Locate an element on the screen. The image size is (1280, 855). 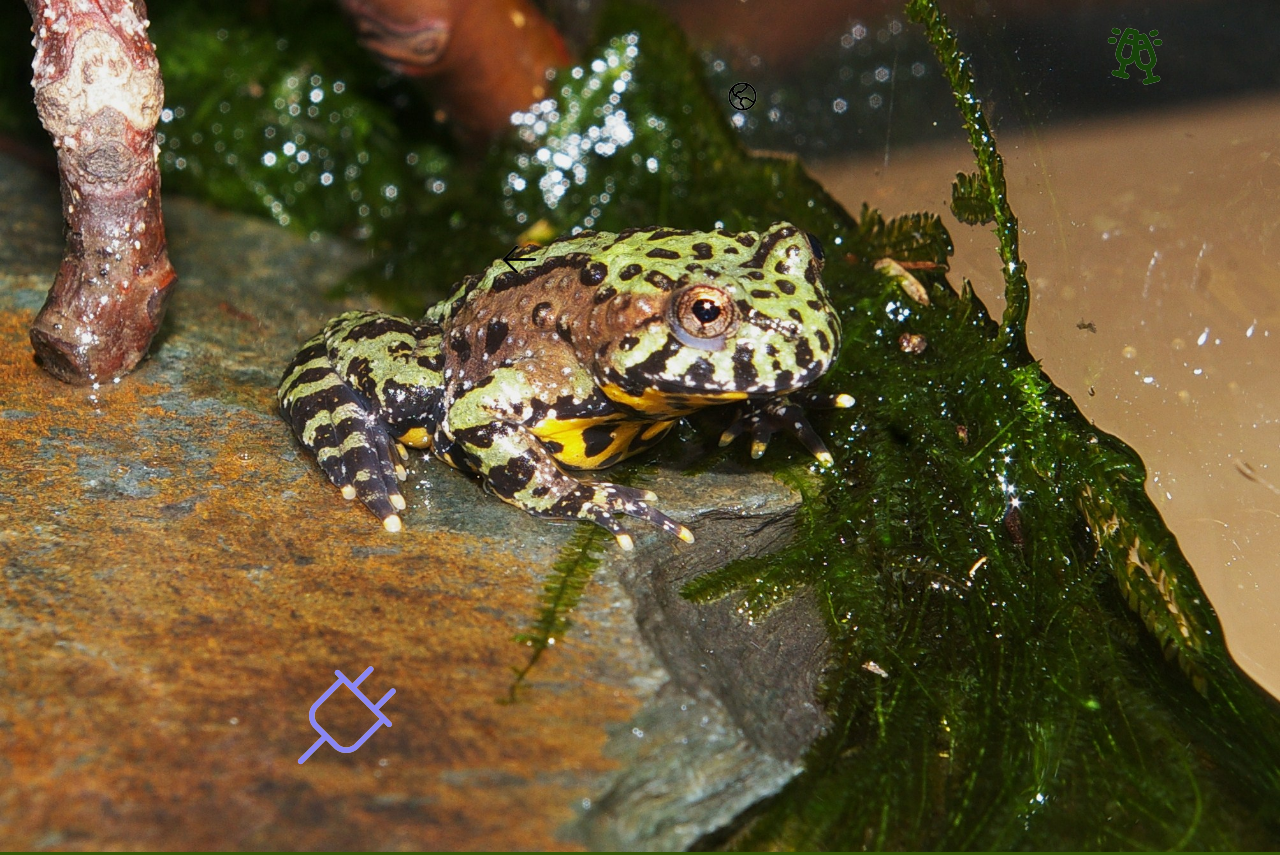
connect to a power source is located at coordinates (345, 717).